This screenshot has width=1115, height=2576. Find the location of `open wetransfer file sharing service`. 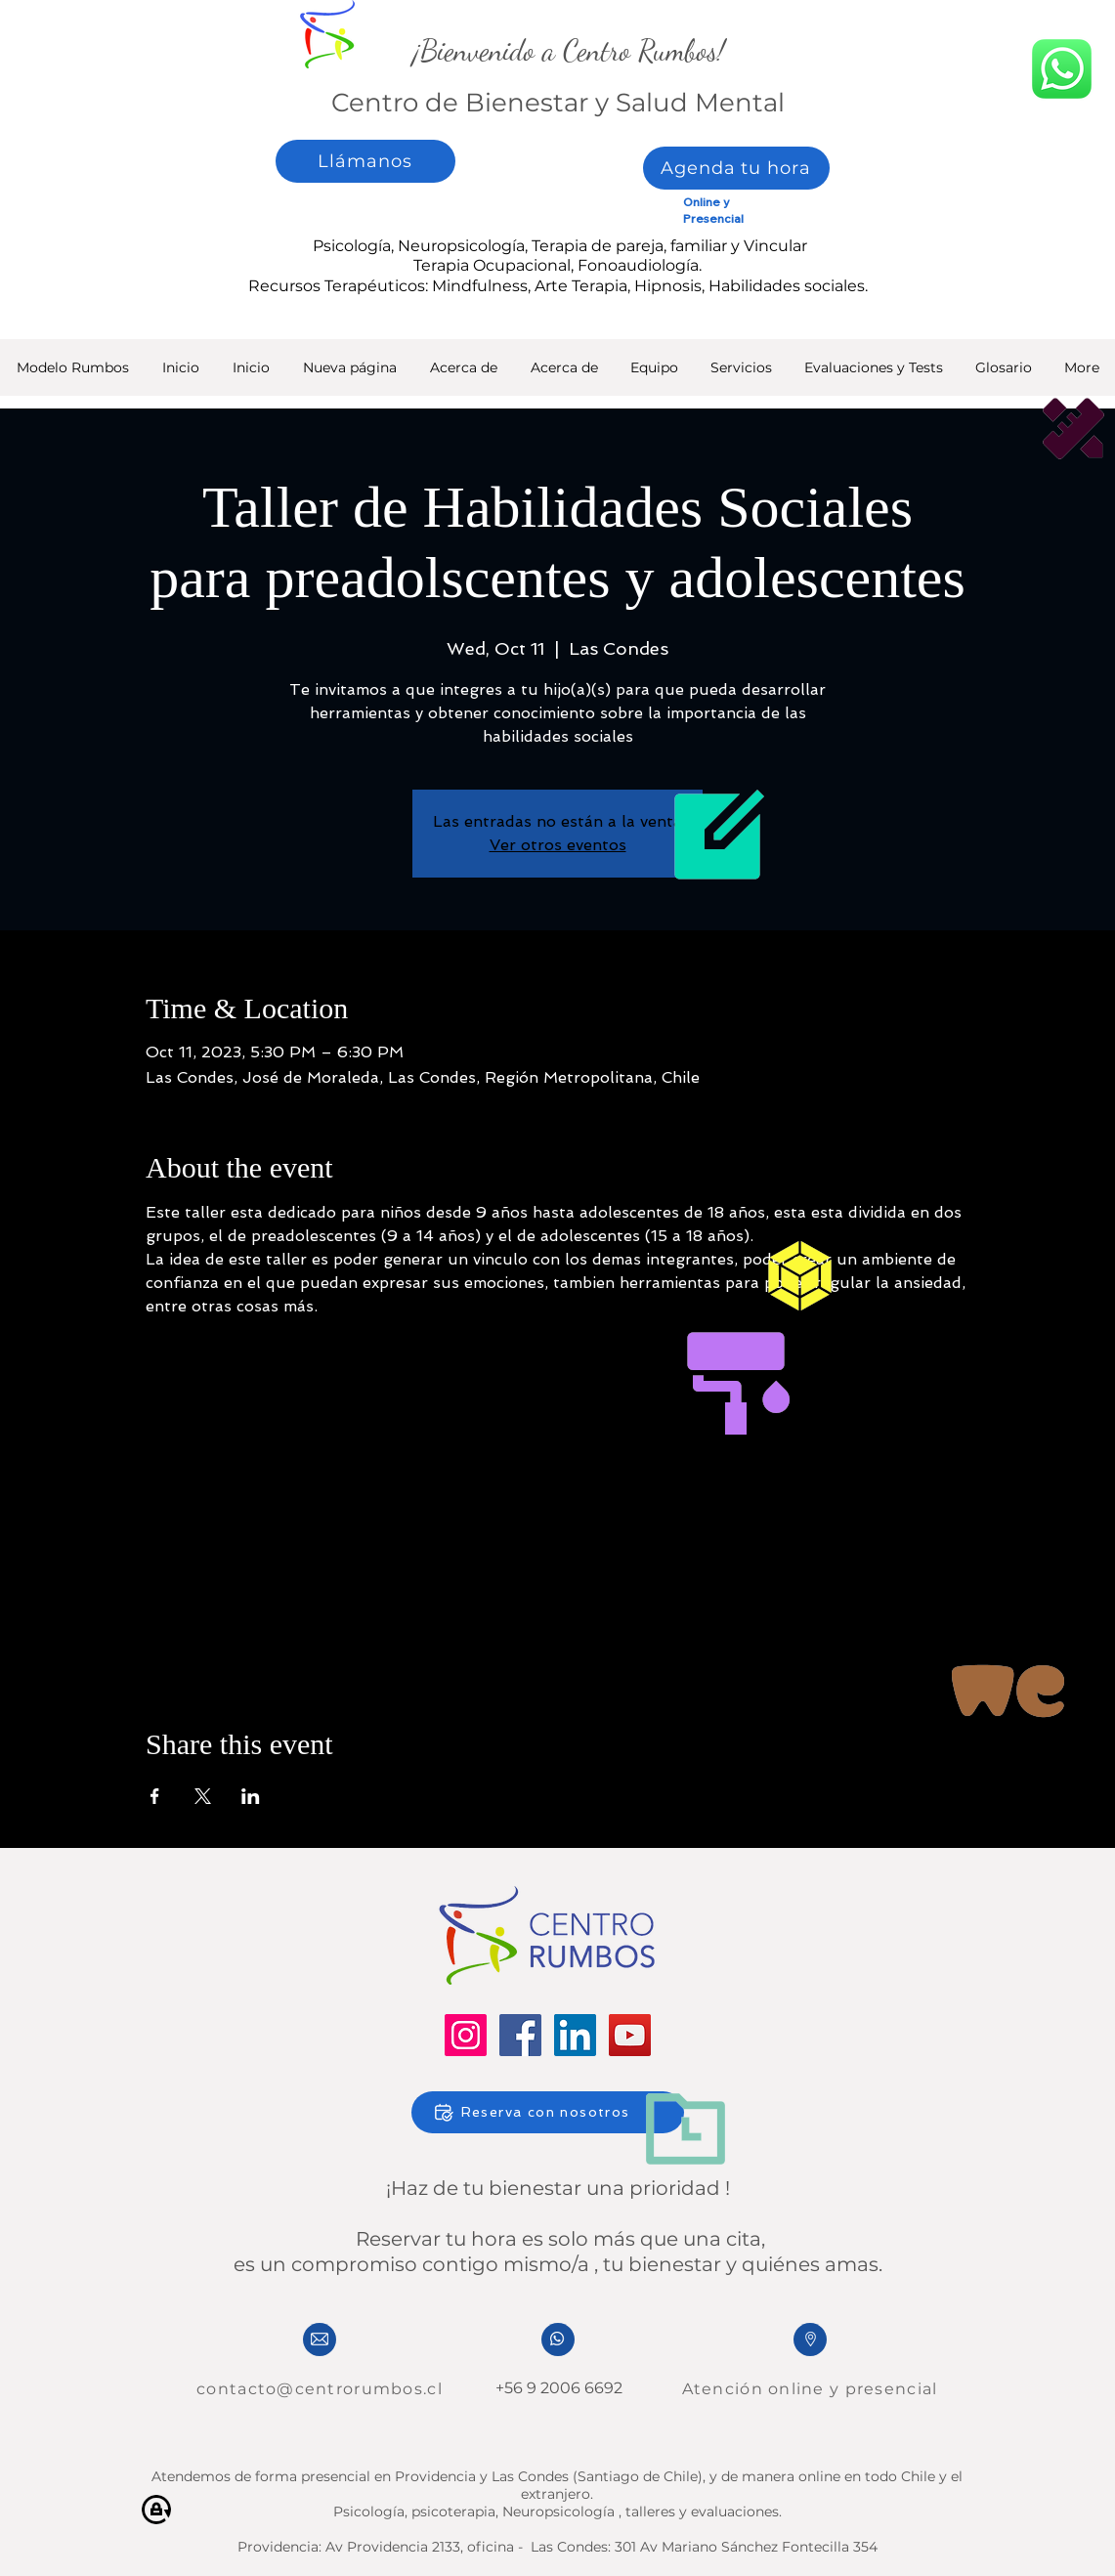

open wetransfer file sharing service is located at coordinates (1008, 1691).